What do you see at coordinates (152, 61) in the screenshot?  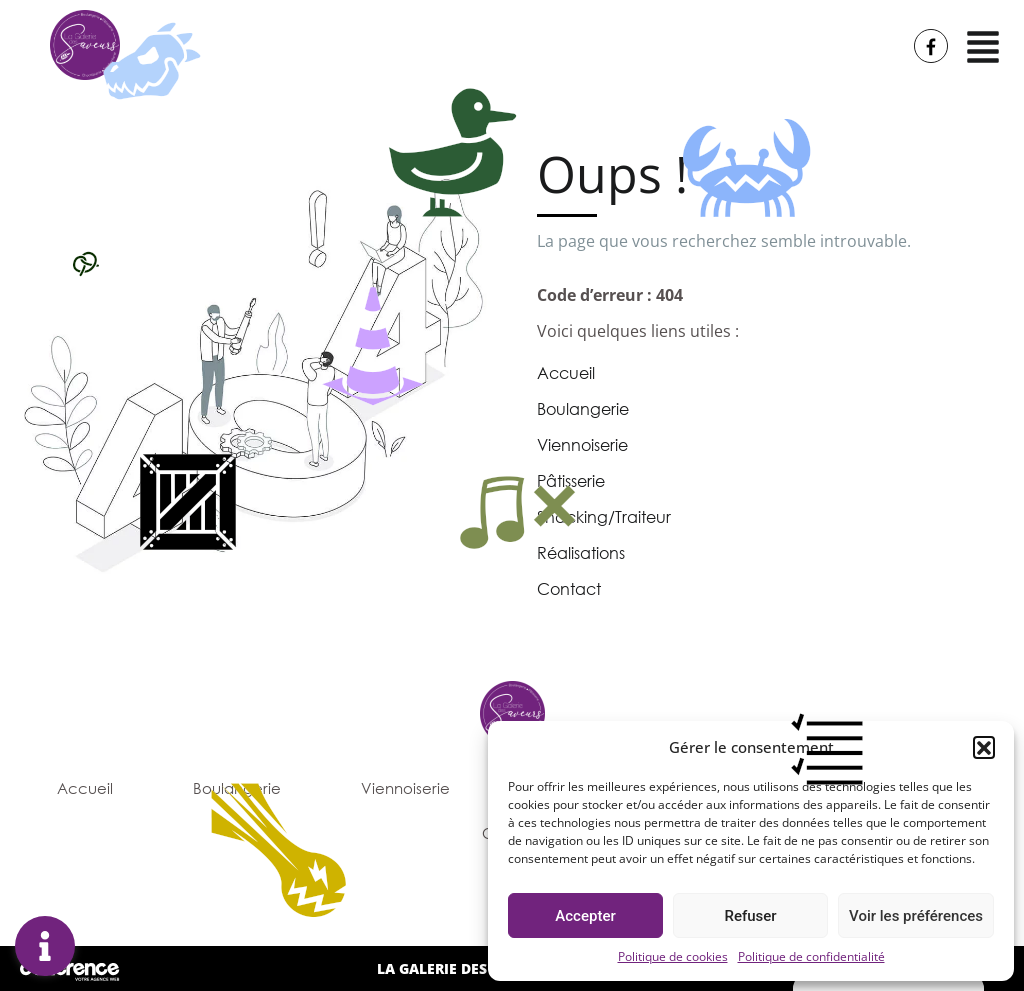 I see `access dragon or beast-related game content` at bounding box center [152, 61].